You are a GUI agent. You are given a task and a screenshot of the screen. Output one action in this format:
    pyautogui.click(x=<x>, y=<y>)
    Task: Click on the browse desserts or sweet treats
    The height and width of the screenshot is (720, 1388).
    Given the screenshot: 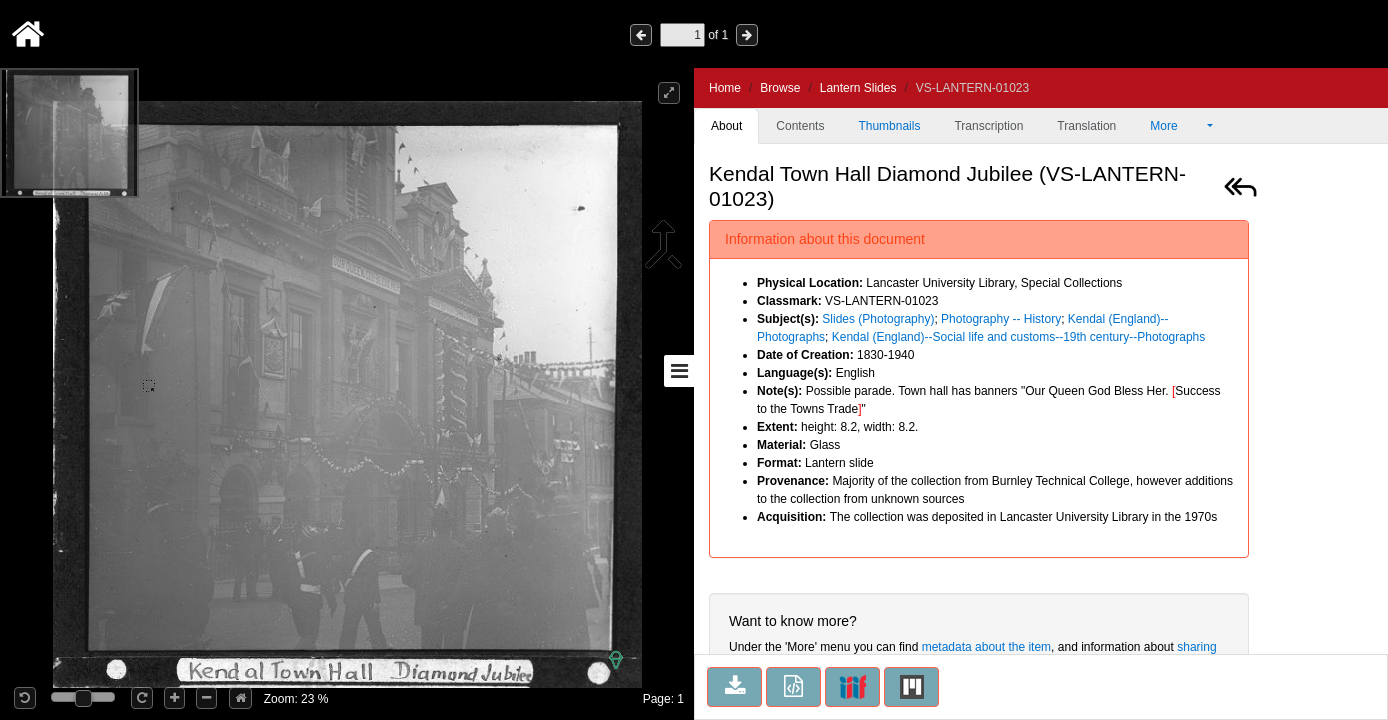 What is the action you would take?
    pyautogui.click(x=616, y=660)
    